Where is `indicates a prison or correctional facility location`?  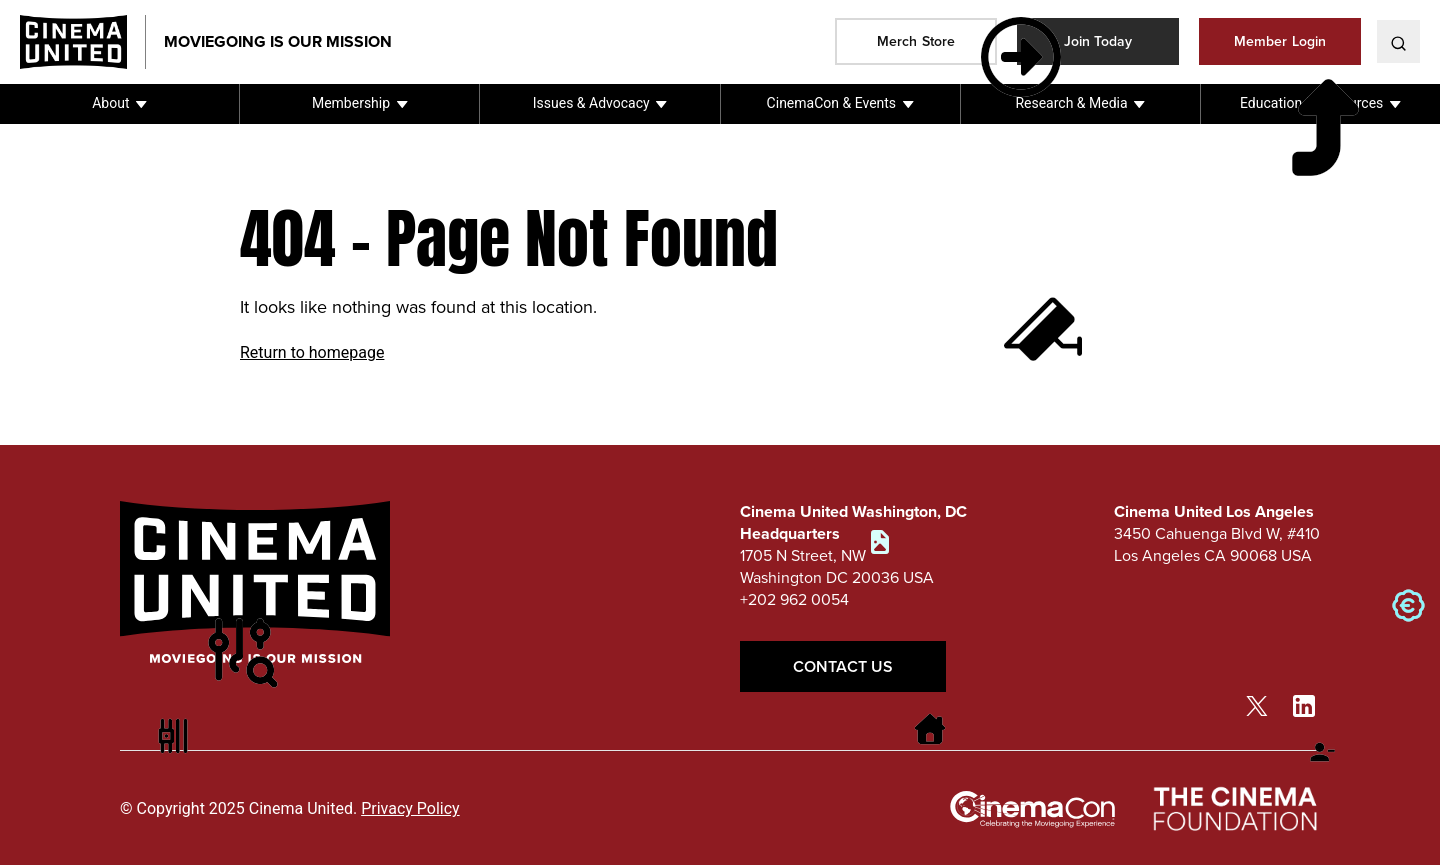 indicates a prison or correctional facility location is located at coordinates (174, 736).